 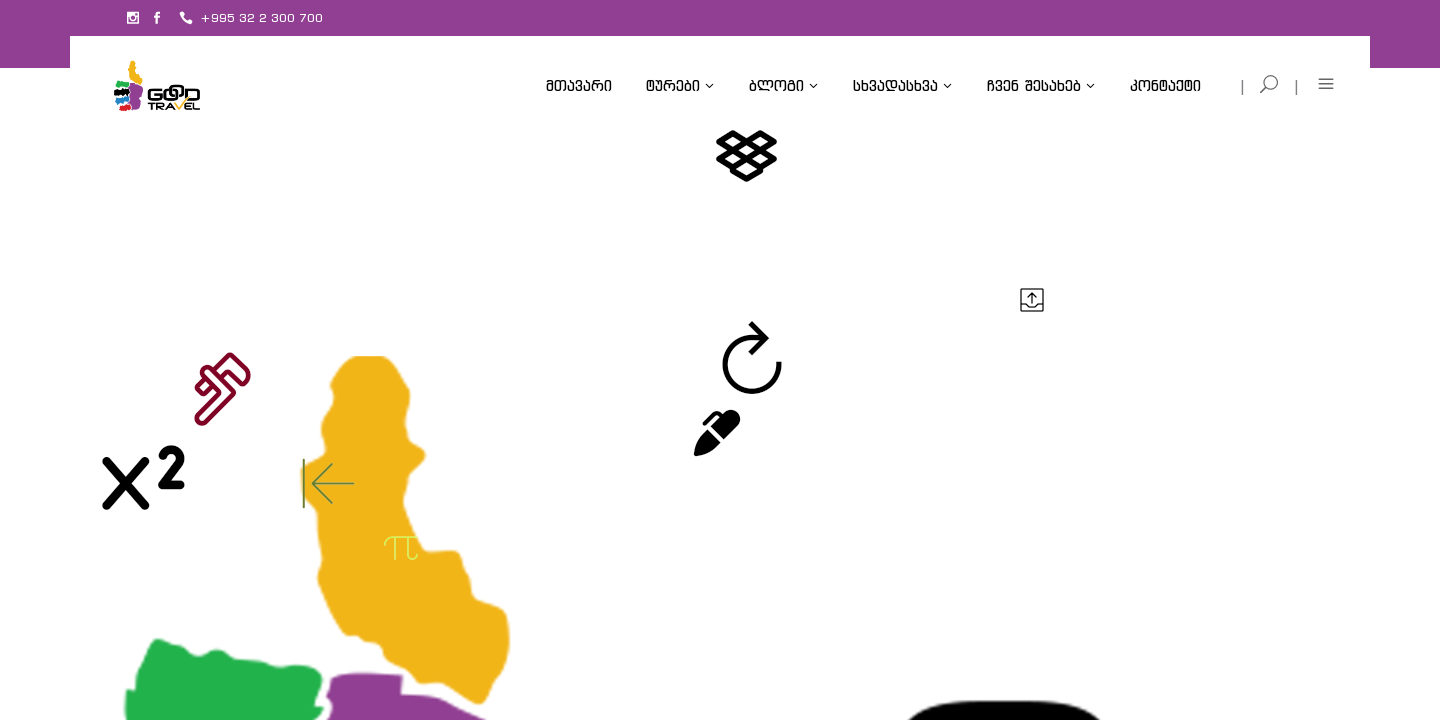 I want to click on connect to dropbox account, so click(x=746, y=154).